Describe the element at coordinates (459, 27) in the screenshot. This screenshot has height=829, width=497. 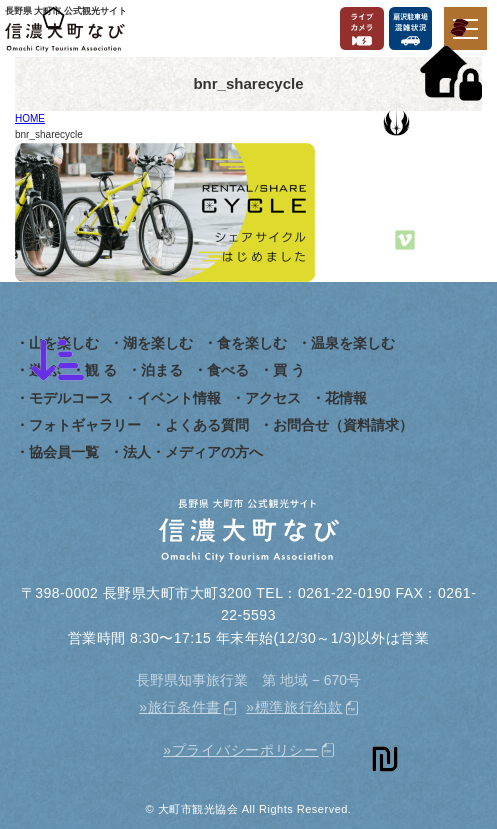
I see `link to Solid project or decentralized web services` at that location.